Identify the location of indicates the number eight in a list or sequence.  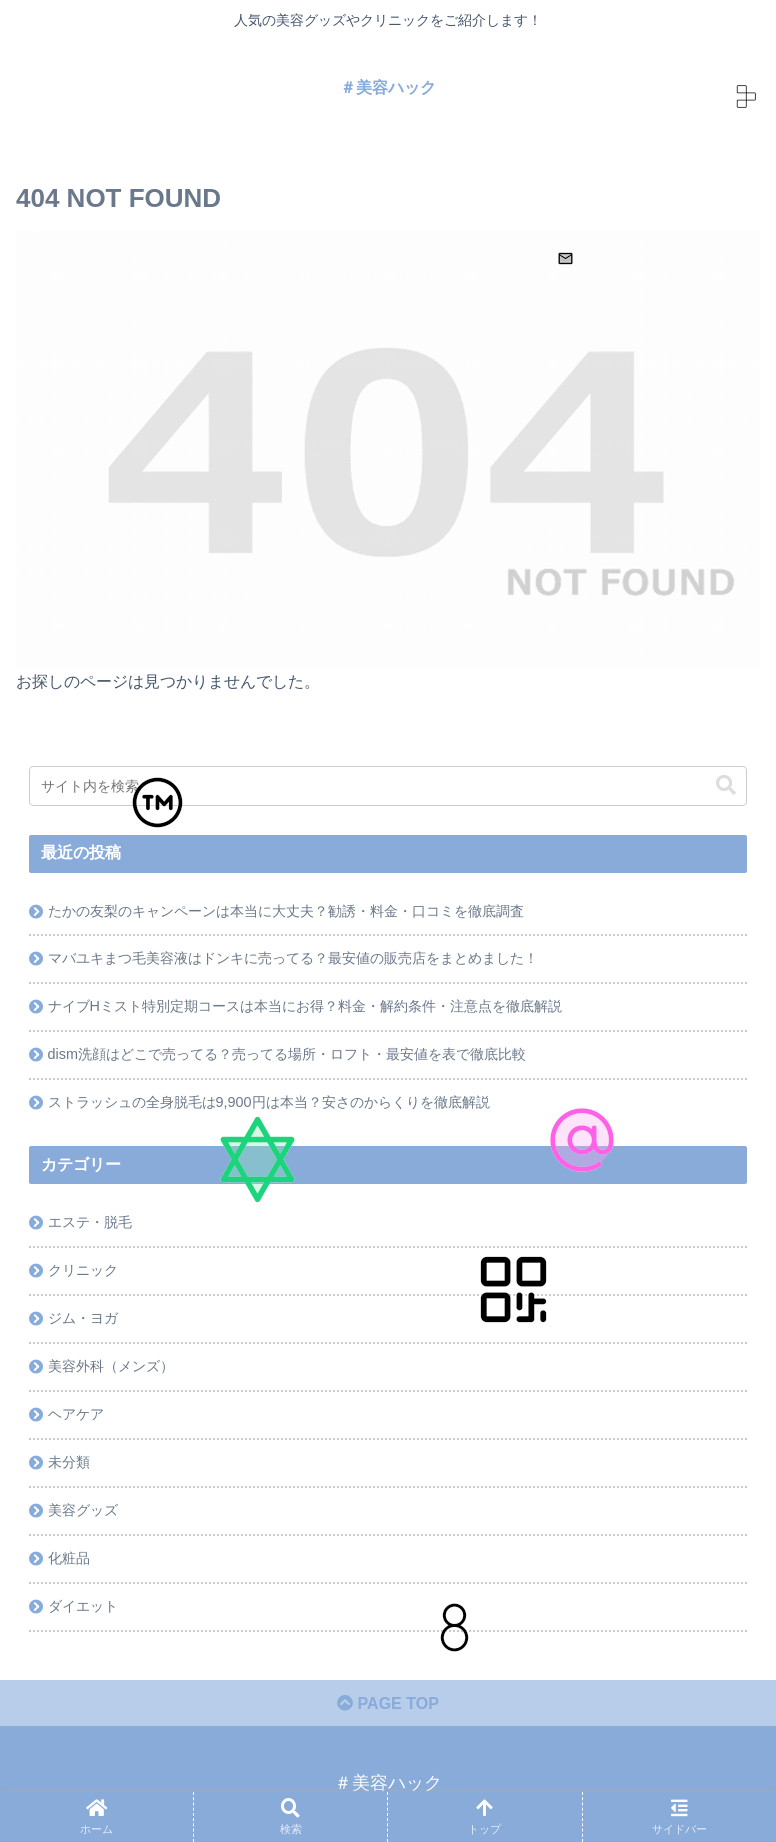
(454, 1627).